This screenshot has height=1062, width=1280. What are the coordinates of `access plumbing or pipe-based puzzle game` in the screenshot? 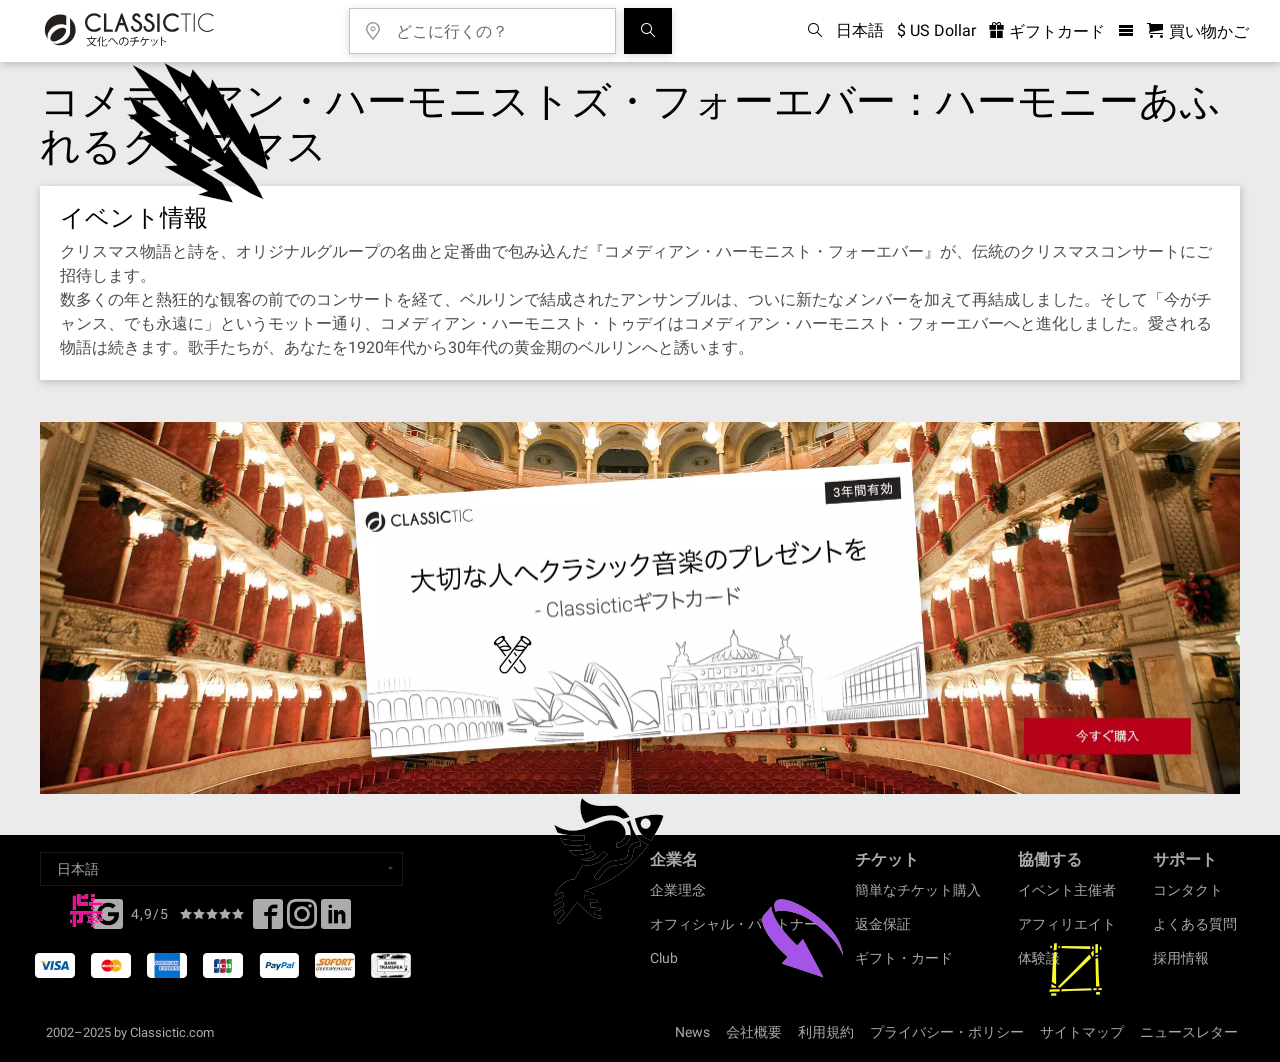 It's located at (86, 910).